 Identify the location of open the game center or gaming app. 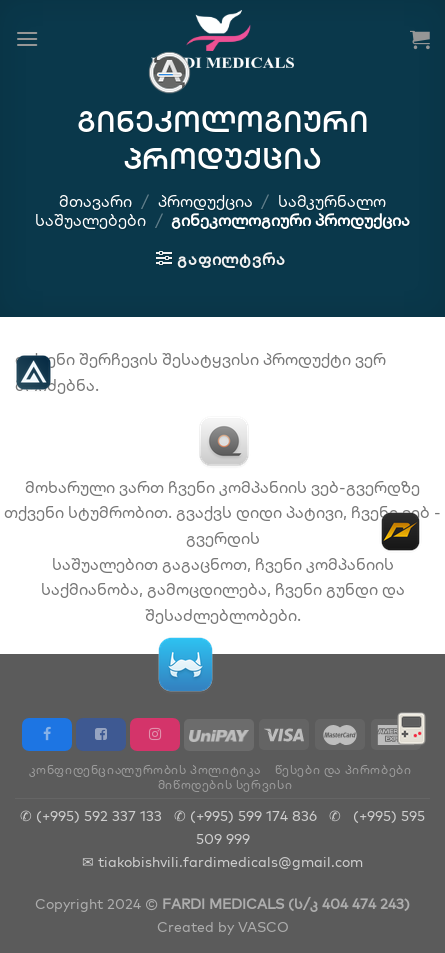
(411, 728).